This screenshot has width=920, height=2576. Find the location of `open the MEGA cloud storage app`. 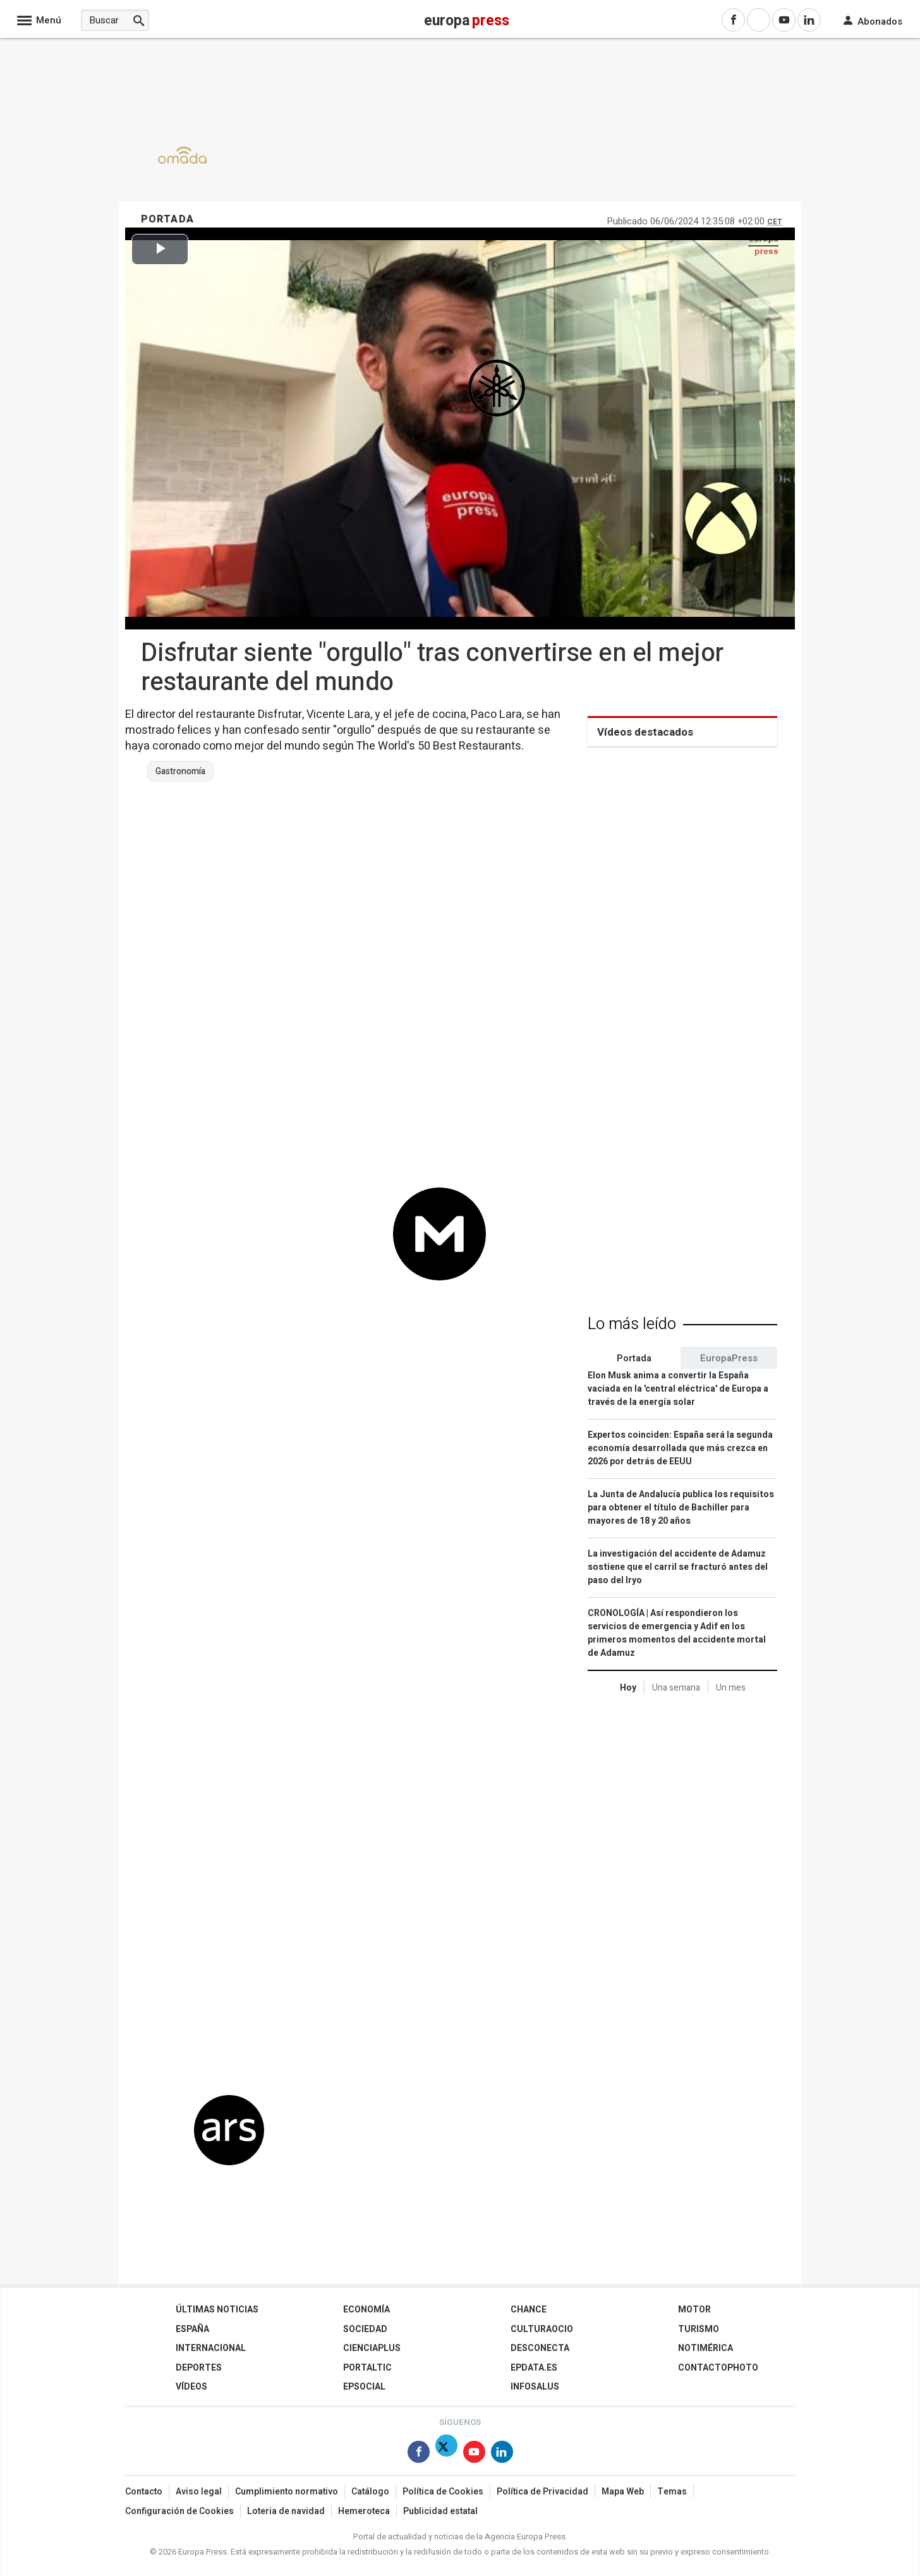

open the MEGA cloud storage app is located at coordinates (439, 1234).